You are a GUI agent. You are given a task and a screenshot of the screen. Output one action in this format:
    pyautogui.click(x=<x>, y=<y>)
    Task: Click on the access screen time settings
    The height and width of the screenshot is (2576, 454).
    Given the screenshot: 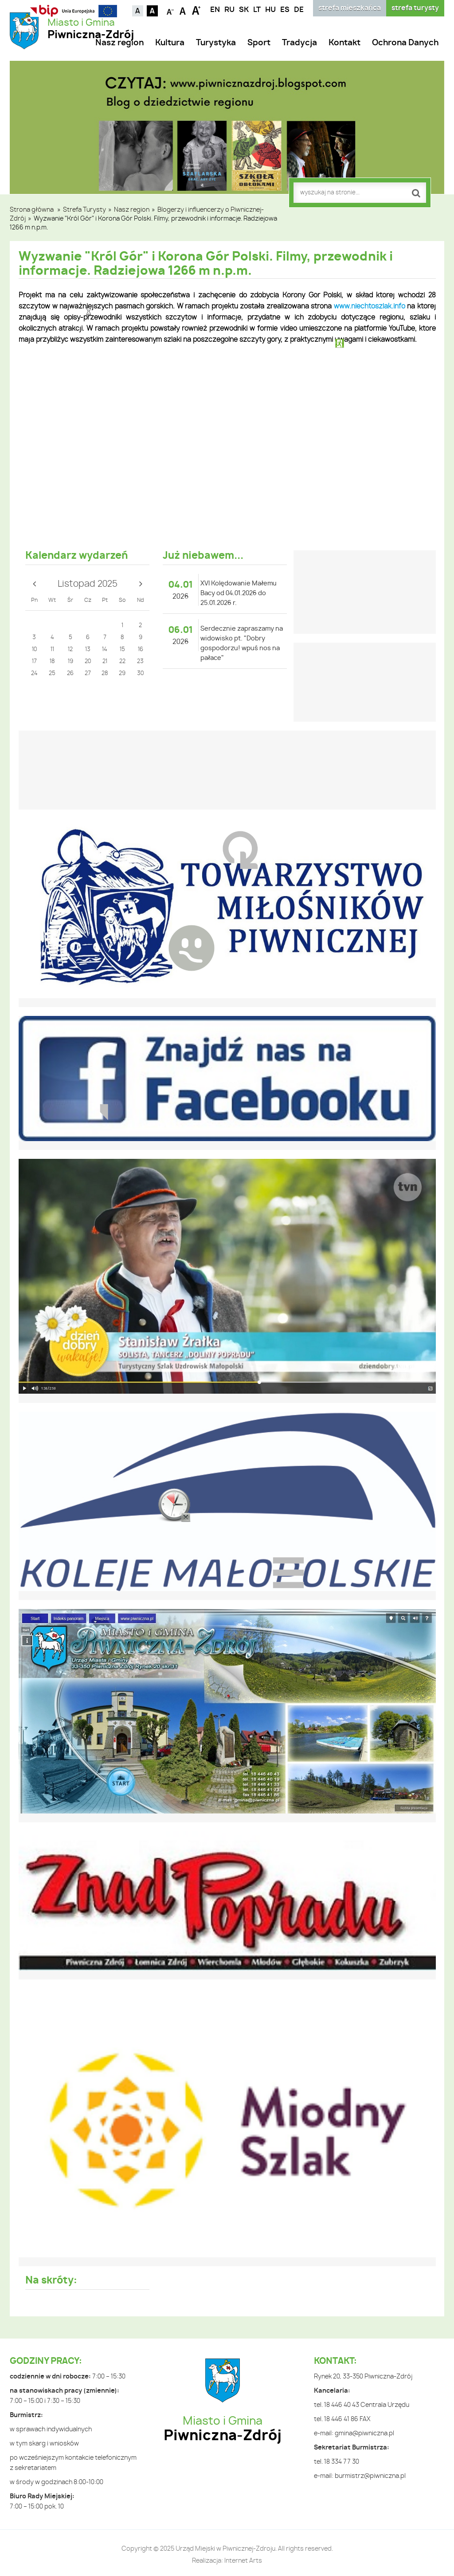 What is the action you would take?
    pyautogui.click(x=89, y=311)
    